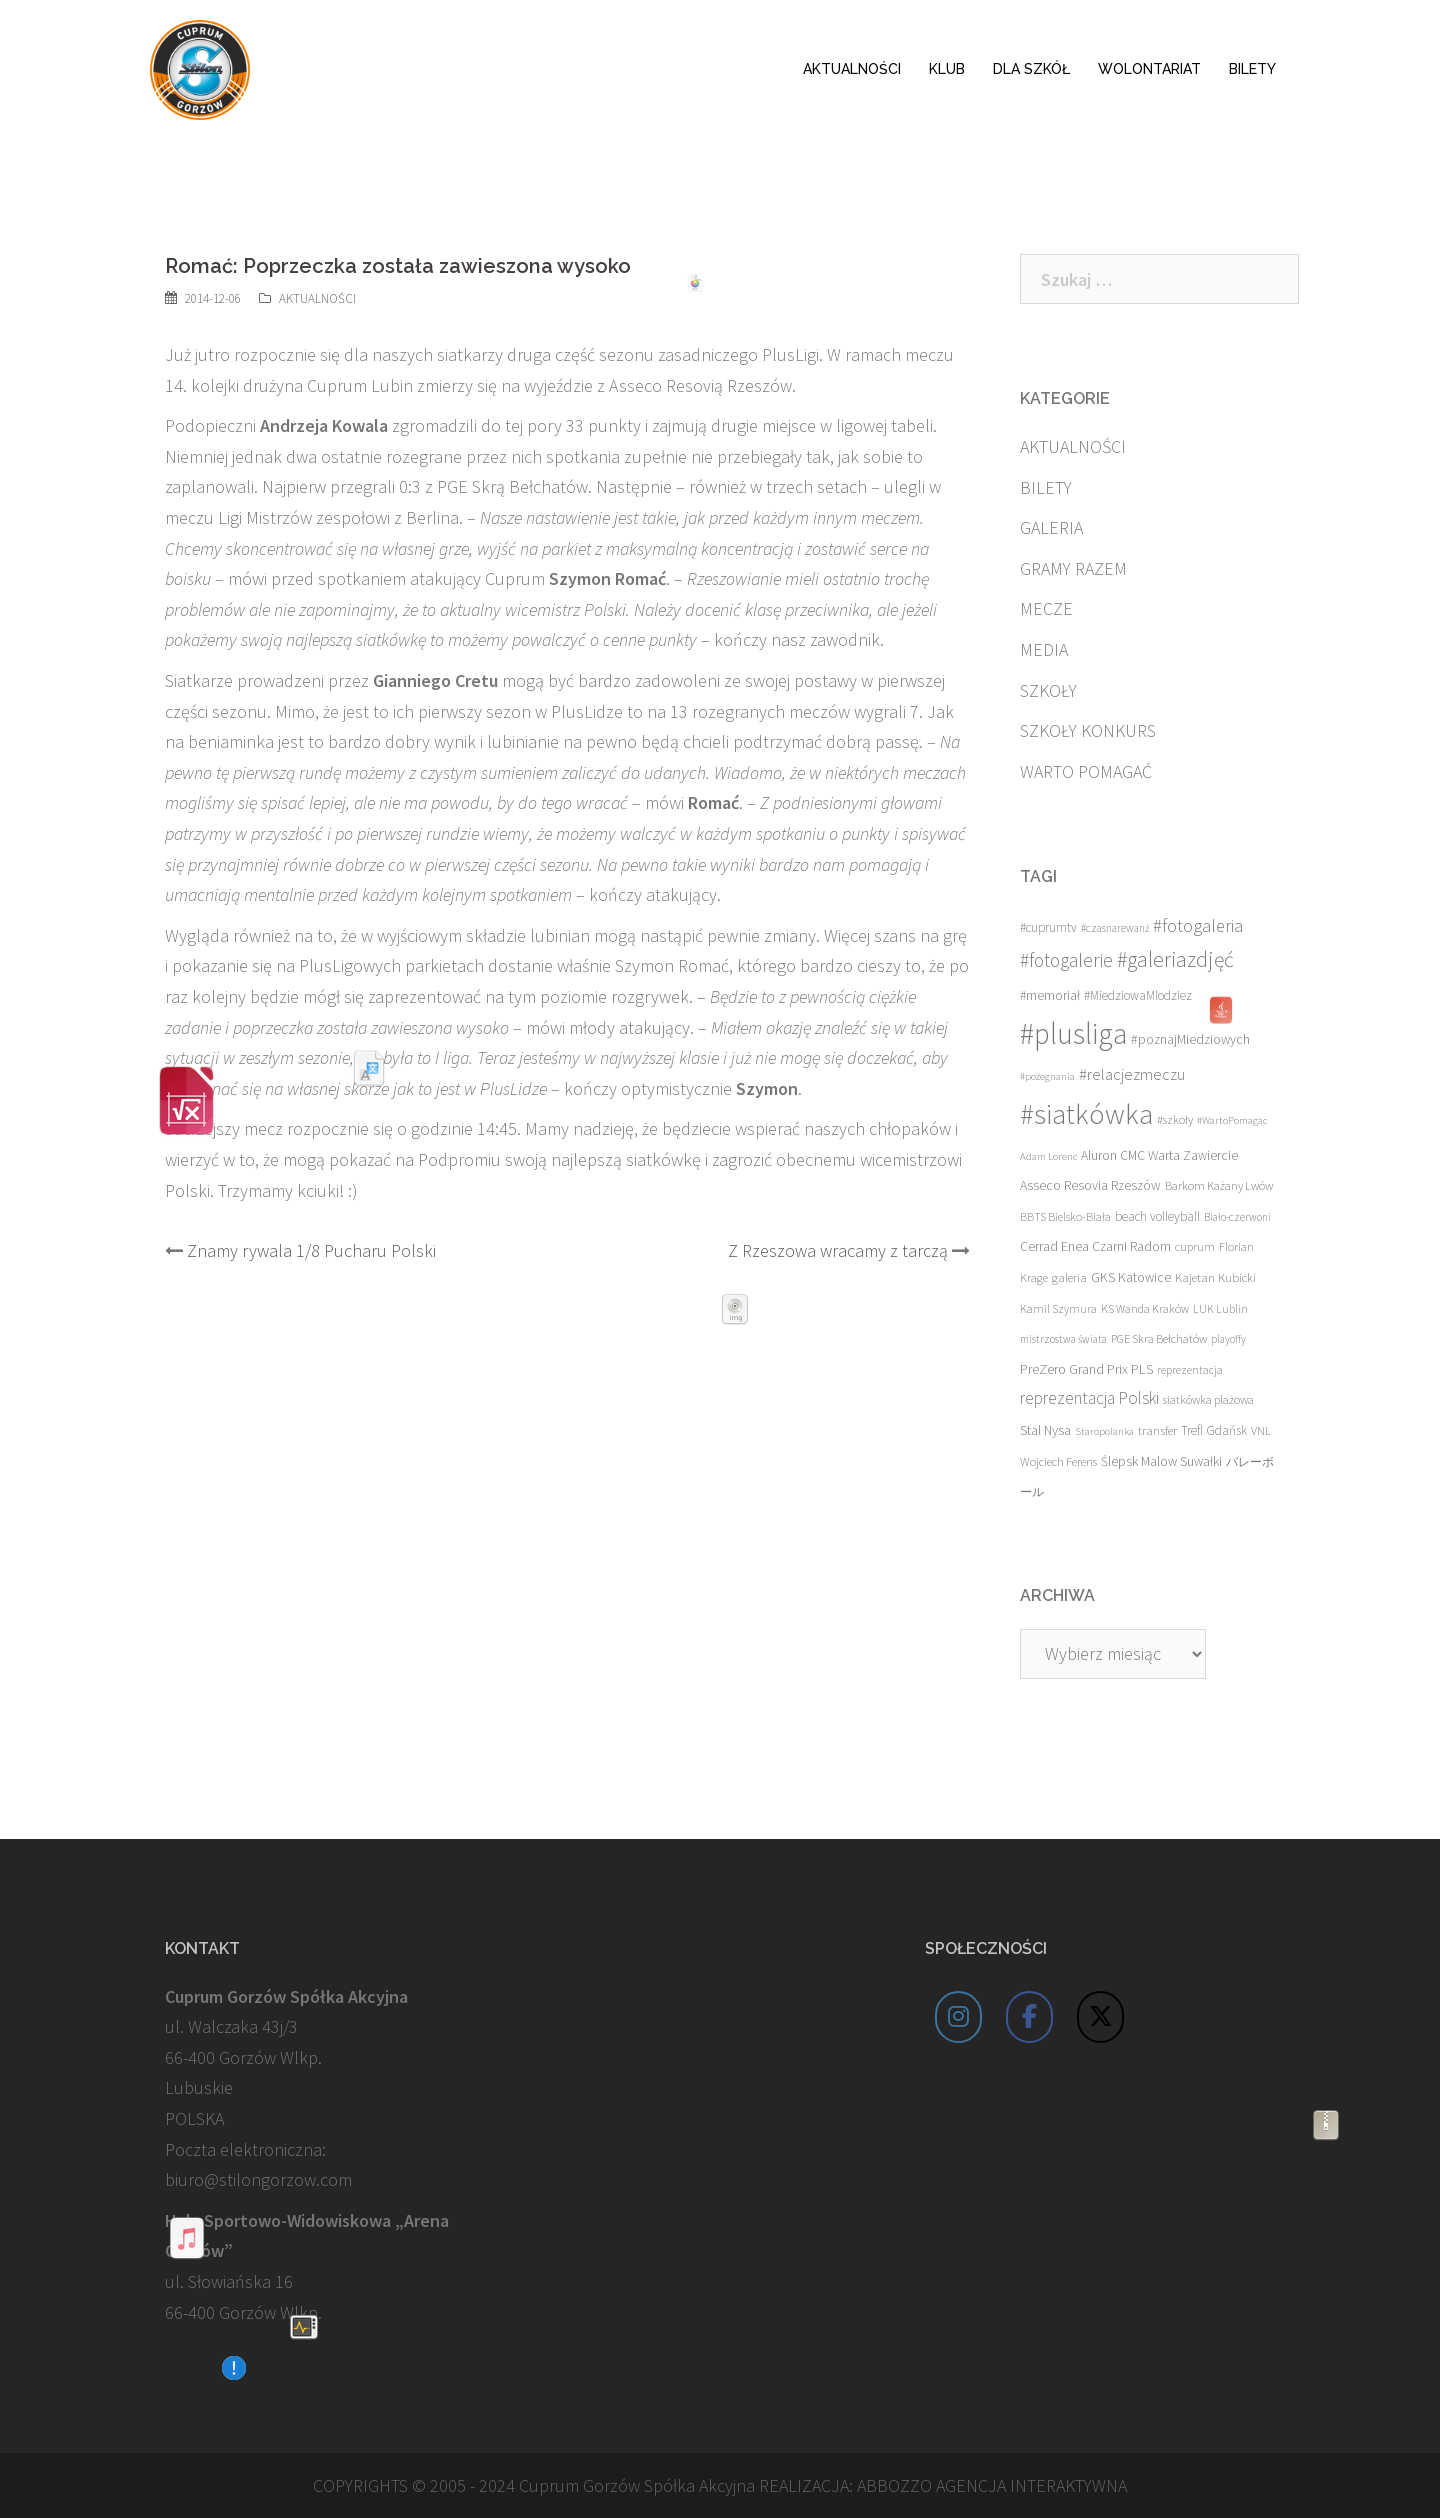 This screenshot has width=1440, height=2518. I want to click on an audio file in your system, so click(187, 2238).